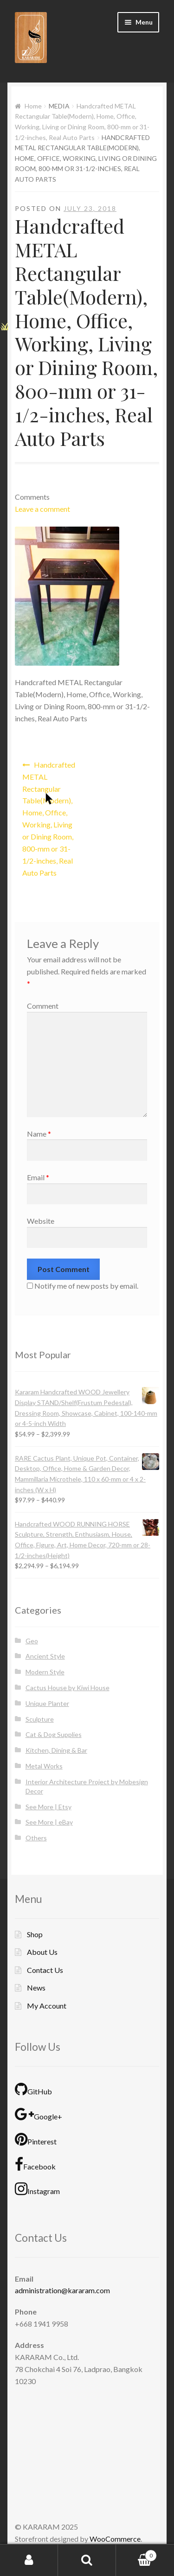 This screenshot has width=174, height=2576. I want to click on indicates natural or organic content, so click(35, 36).